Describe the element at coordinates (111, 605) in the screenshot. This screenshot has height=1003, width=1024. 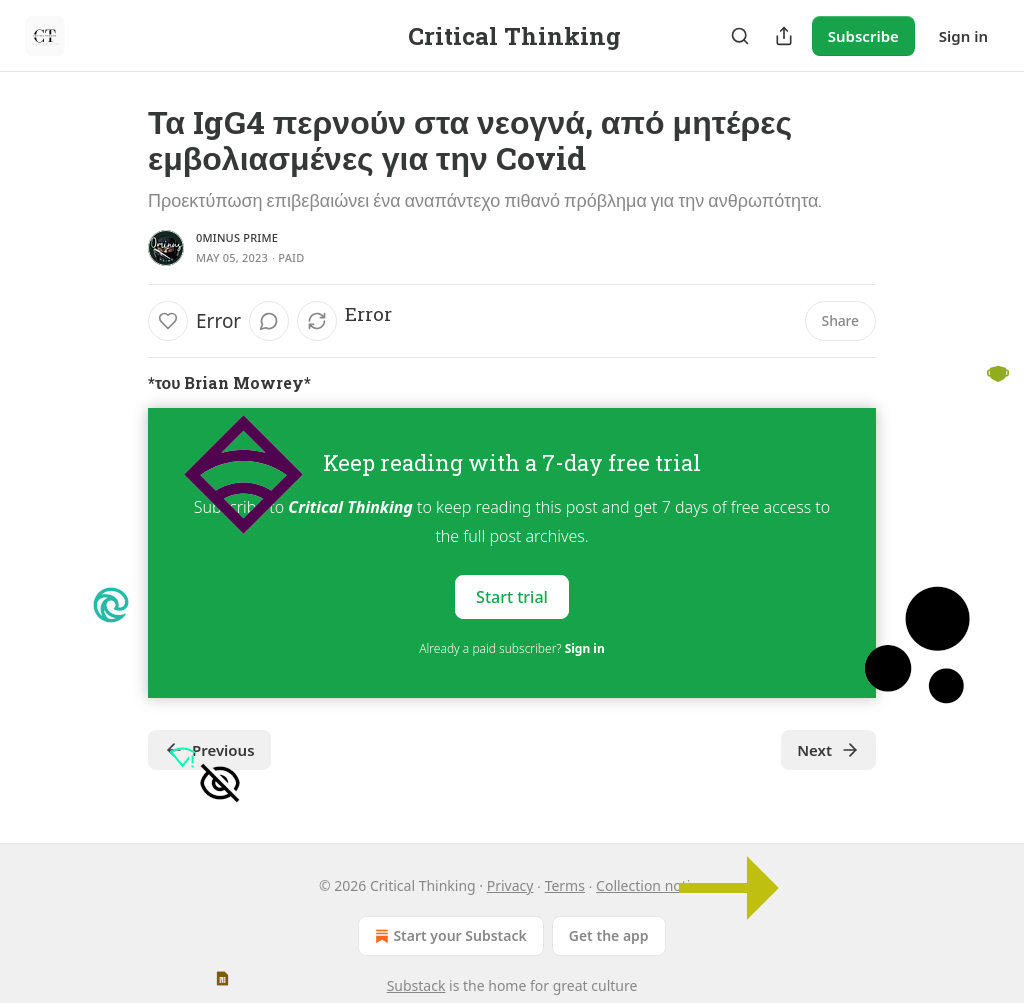
I see `open Microsoft Edge browser` at that location.